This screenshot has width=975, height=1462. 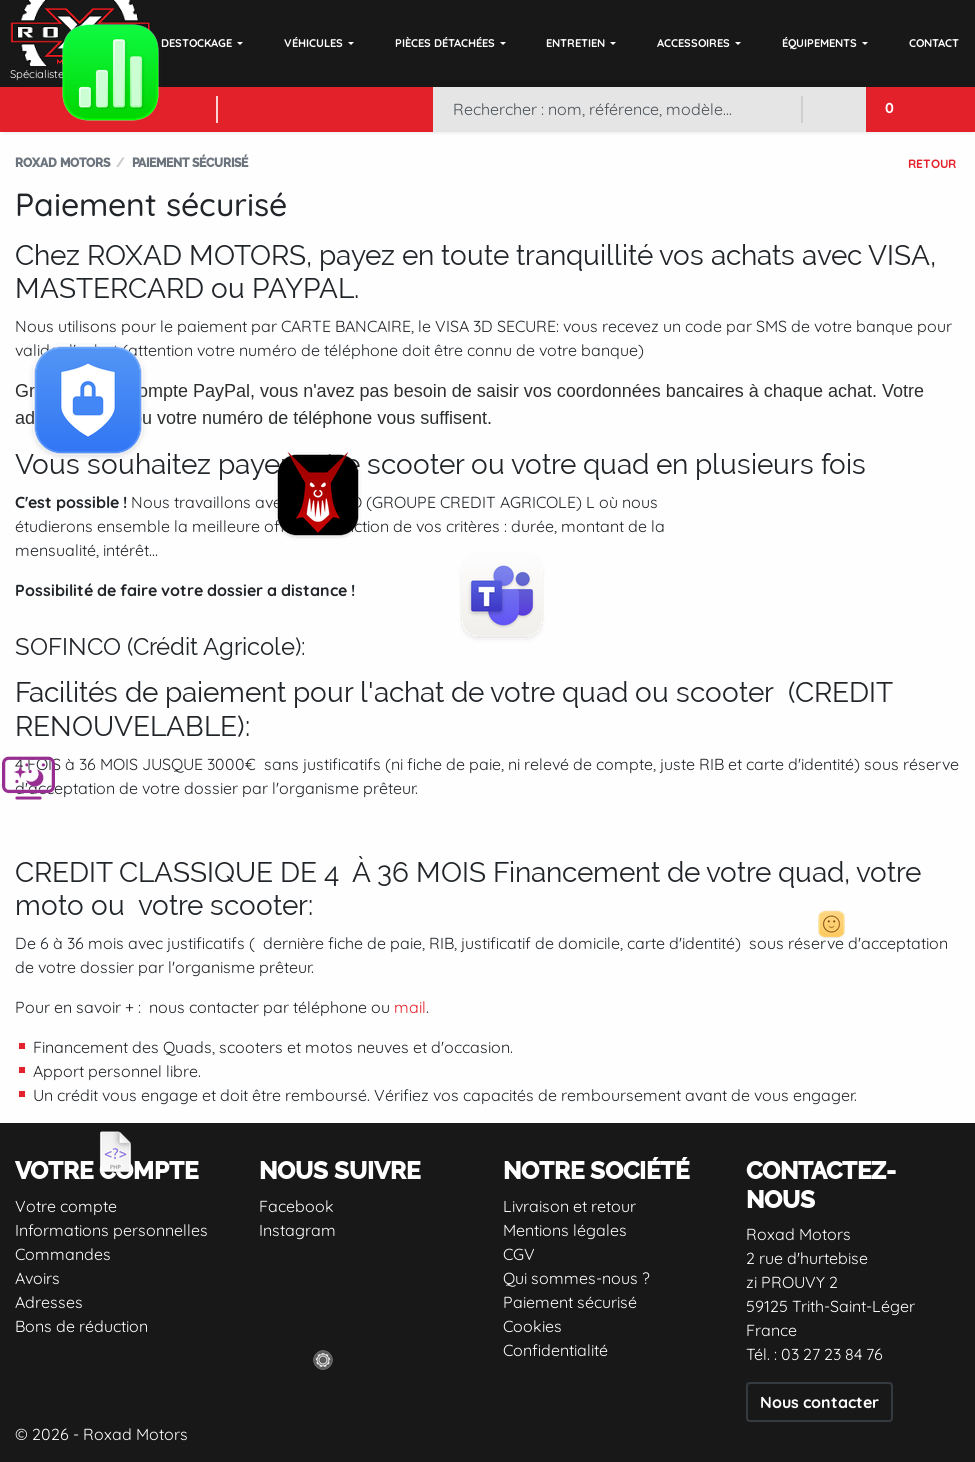 What do you see at coordinates (502, 596) in the screenshot?
I see `open microsoft teams for linux` at bounding box center [502, 596].